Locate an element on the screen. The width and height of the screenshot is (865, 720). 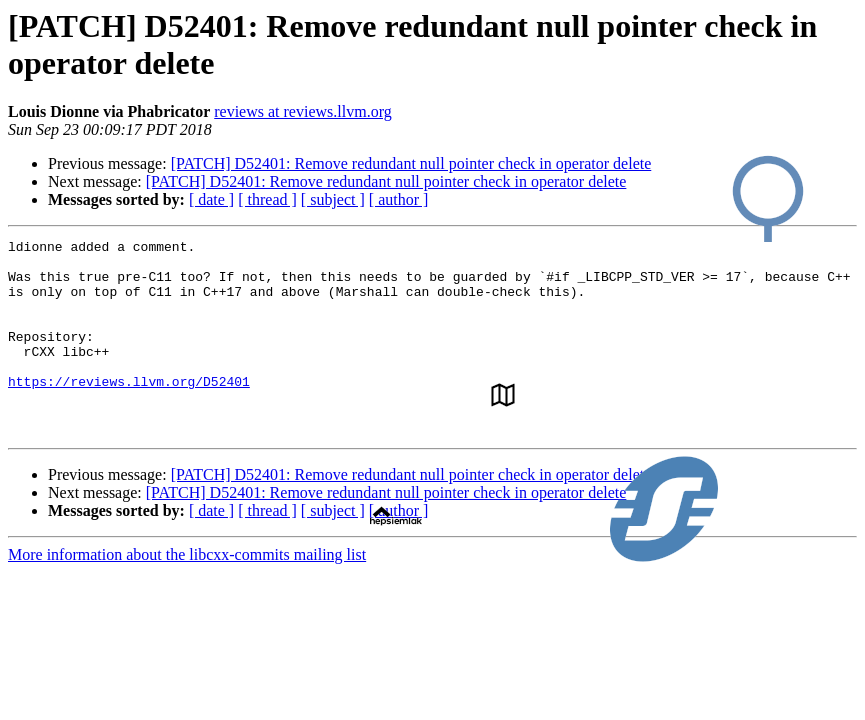
view map or navigation is located at coordinates (503, 395).